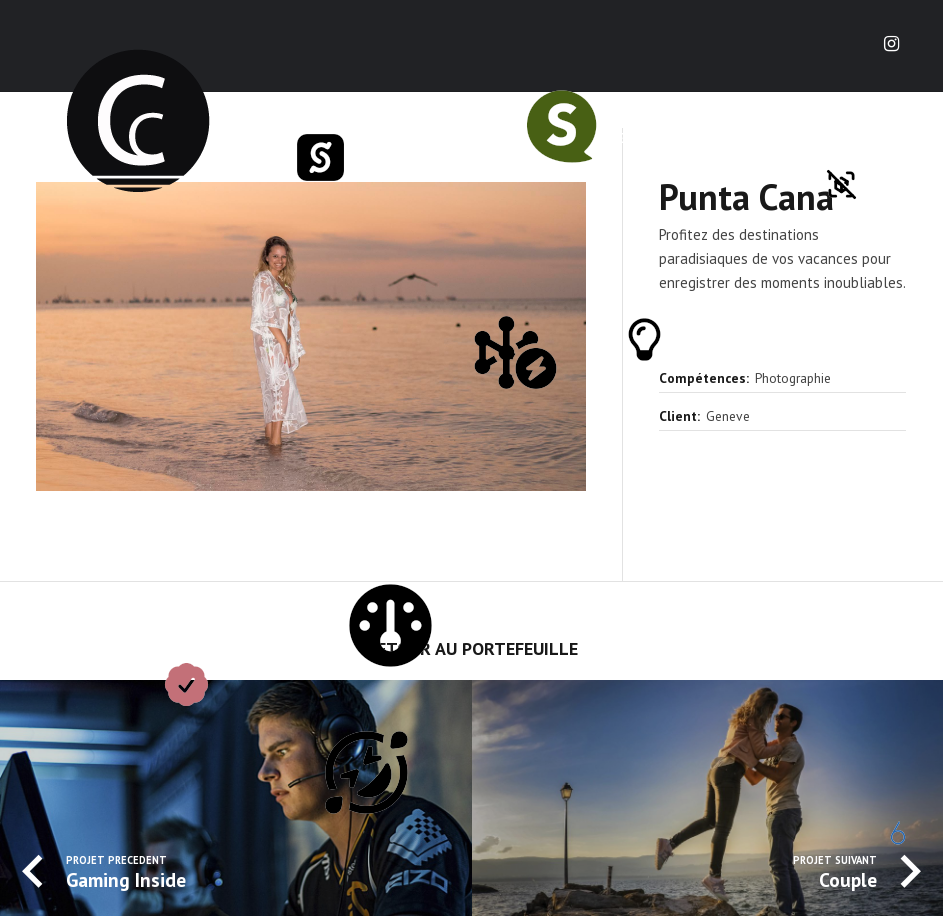  What do you see at coordinates (898, 833) in the screenshot?
I see `indicates the number six in a list or sequence` at bounding box center [898, 833].